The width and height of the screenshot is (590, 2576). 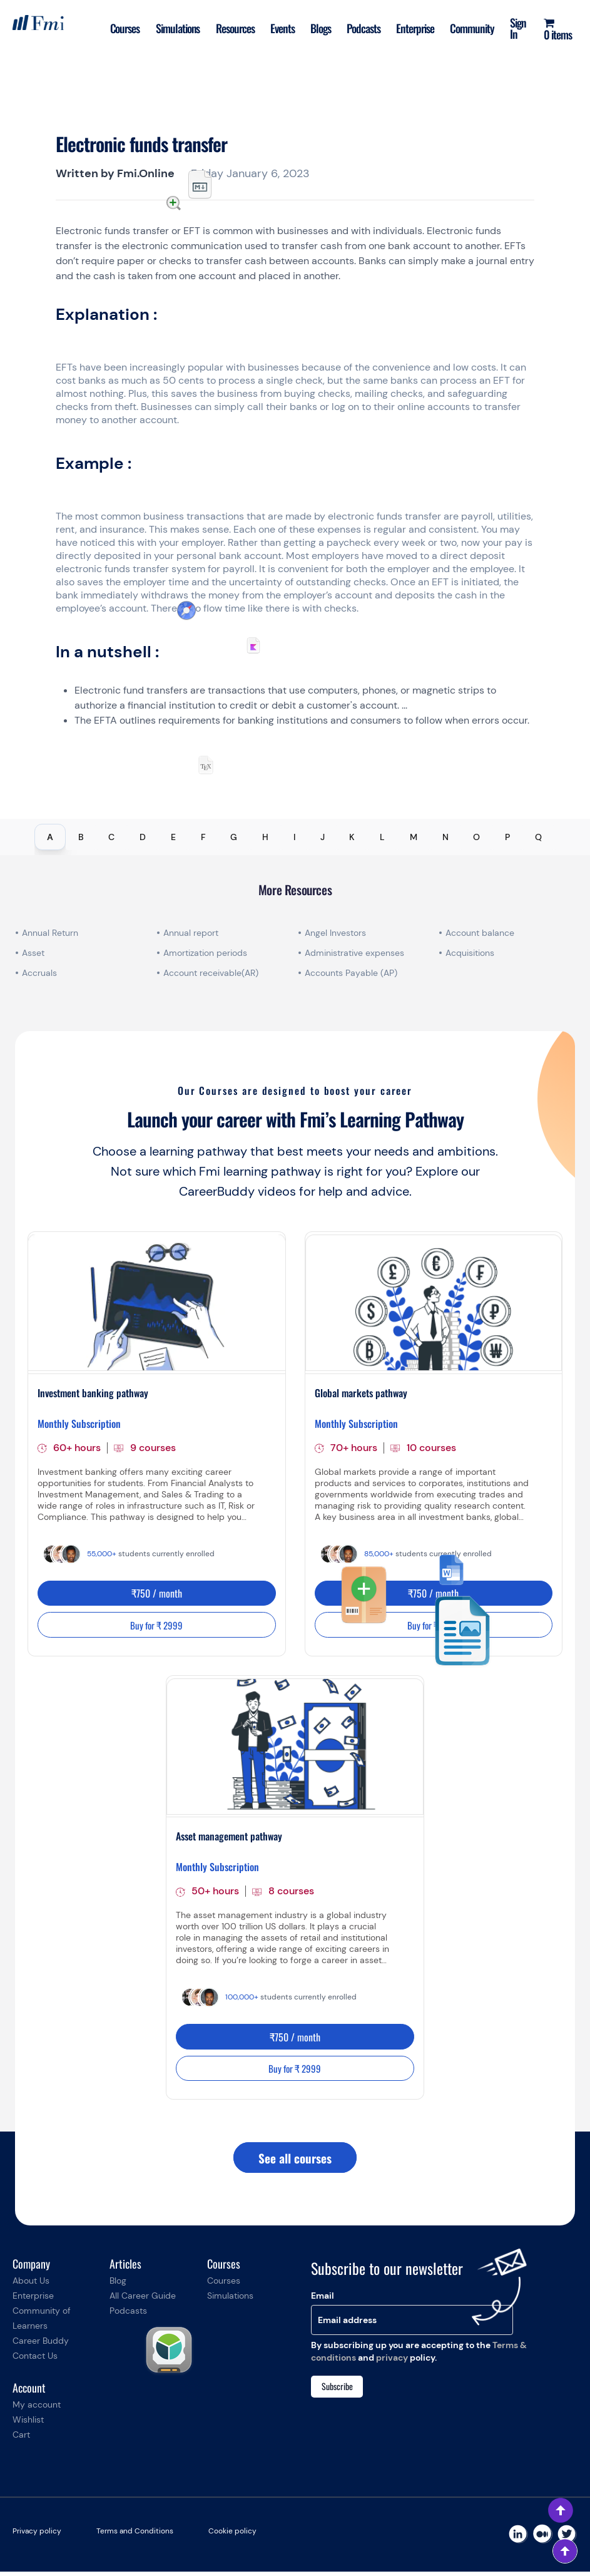 I want to click on add a new package to install queue, so click(x=364, y=1594).